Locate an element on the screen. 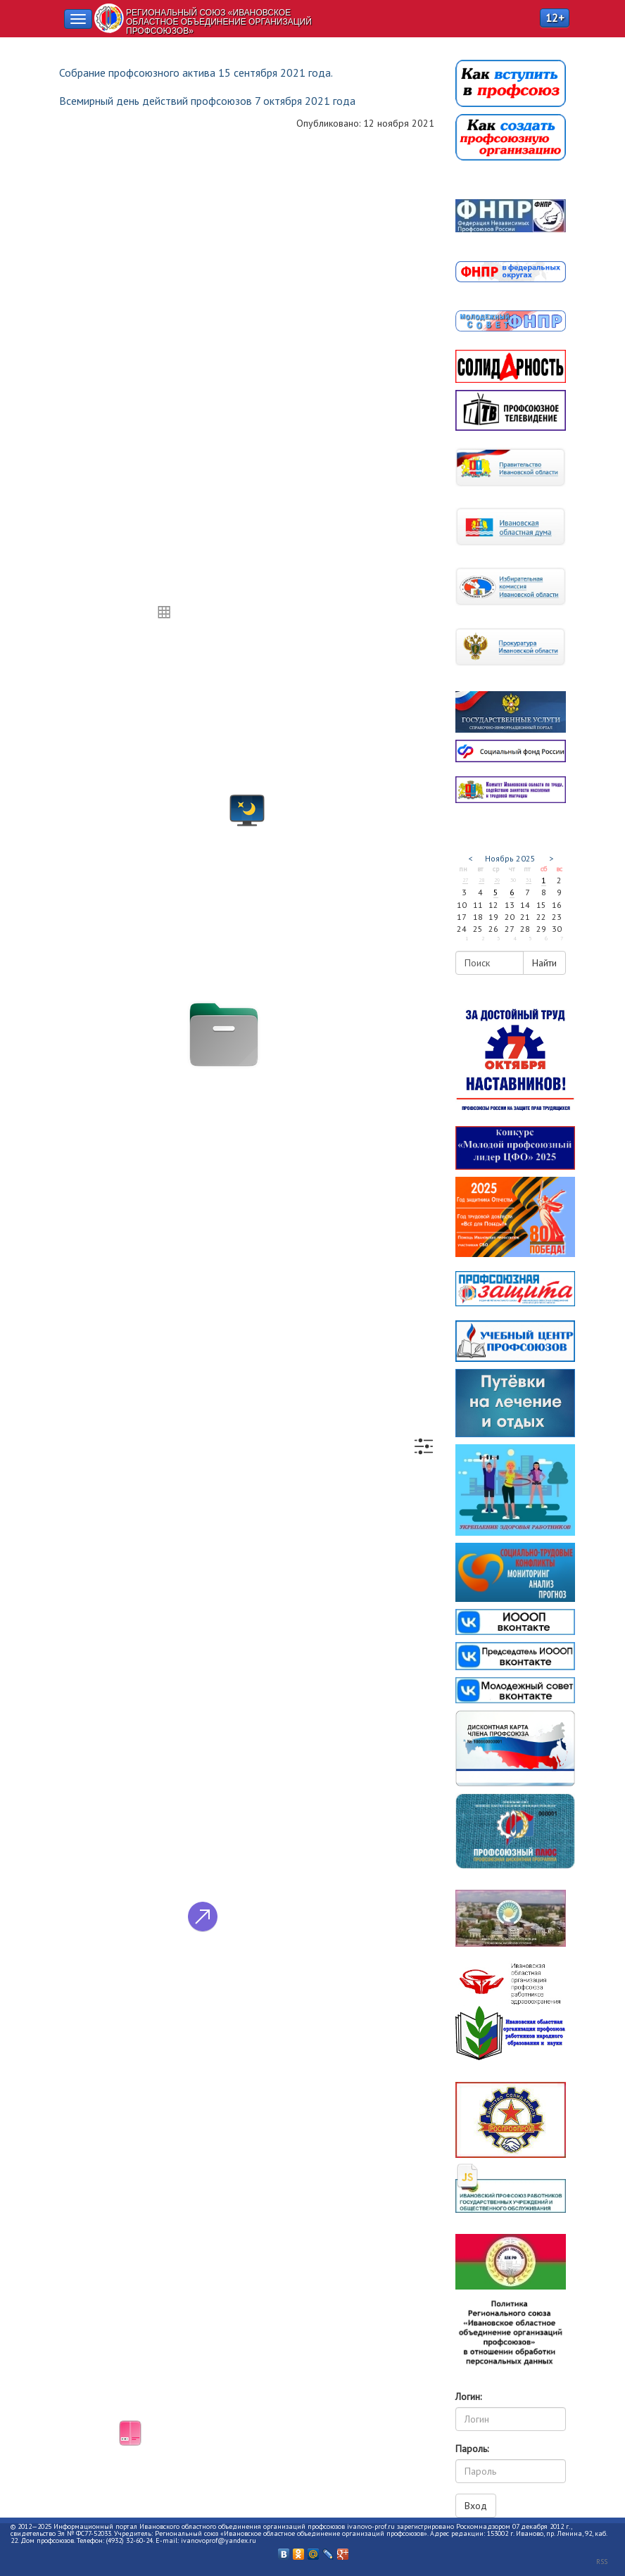 The width and height of the screenshot is (625, 2576). switch to grid view layout is located at coordinates (163, 612).